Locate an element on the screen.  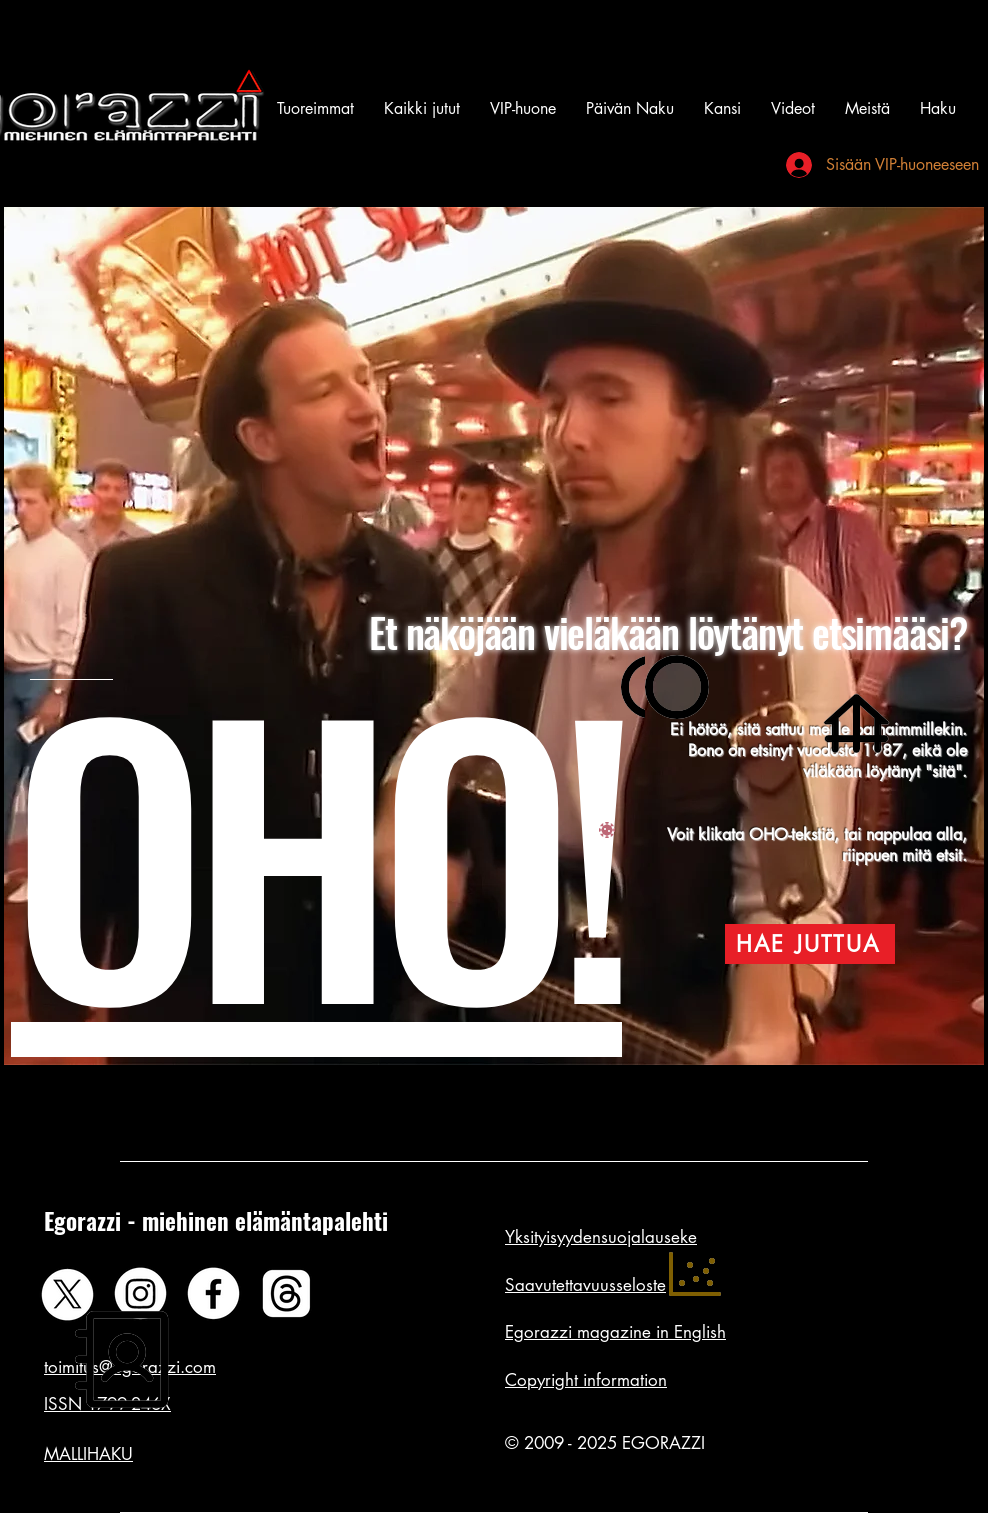
open your contacts list is located at coordinates (123, 1359).